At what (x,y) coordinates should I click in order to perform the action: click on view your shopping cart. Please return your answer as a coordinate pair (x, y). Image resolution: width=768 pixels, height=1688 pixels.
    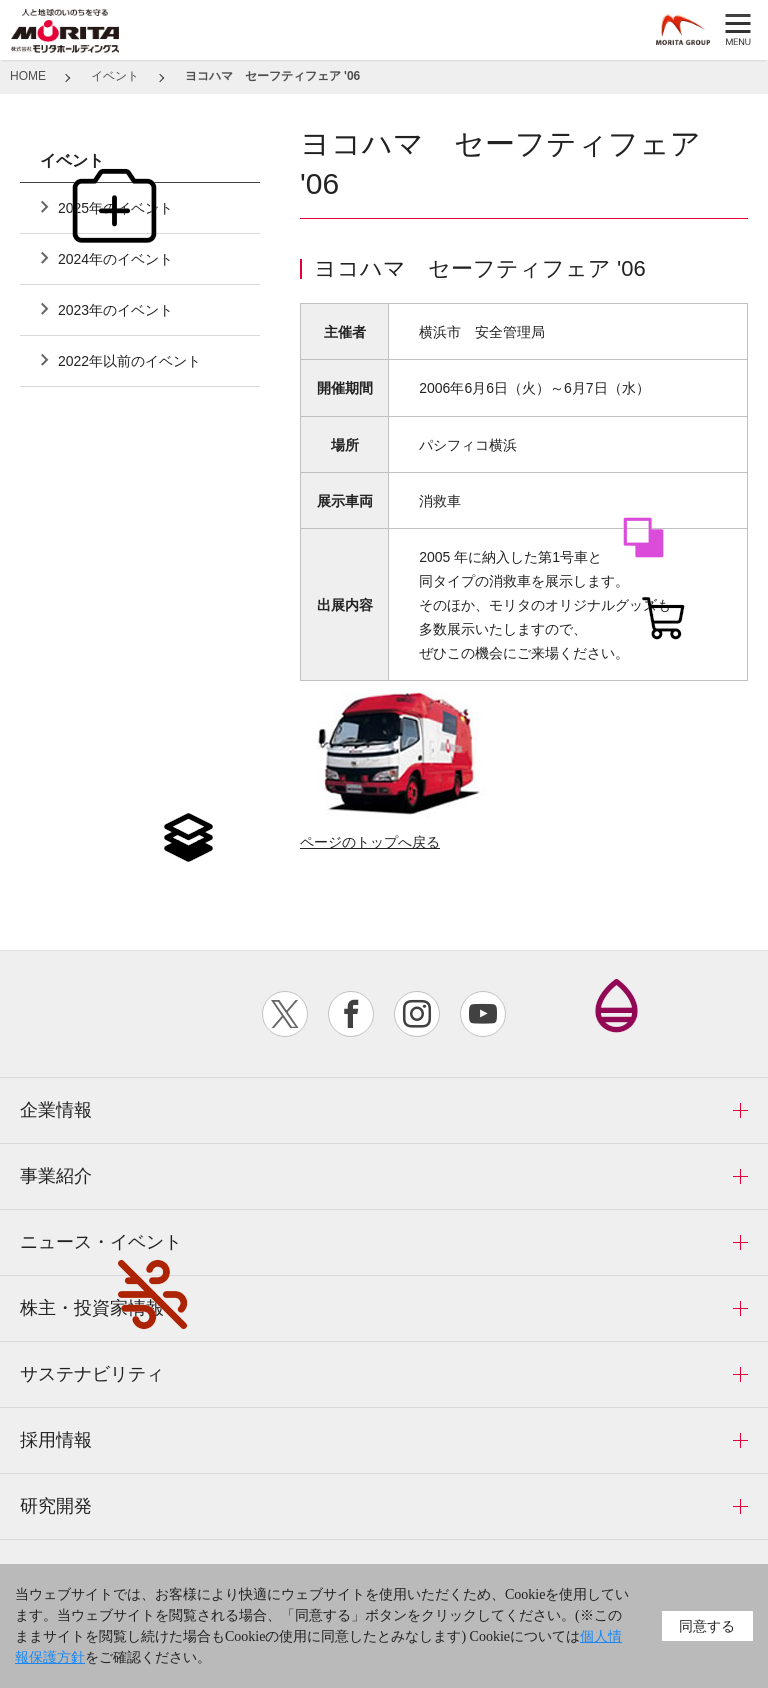
    Looking at the image, I should click on (664, 619).